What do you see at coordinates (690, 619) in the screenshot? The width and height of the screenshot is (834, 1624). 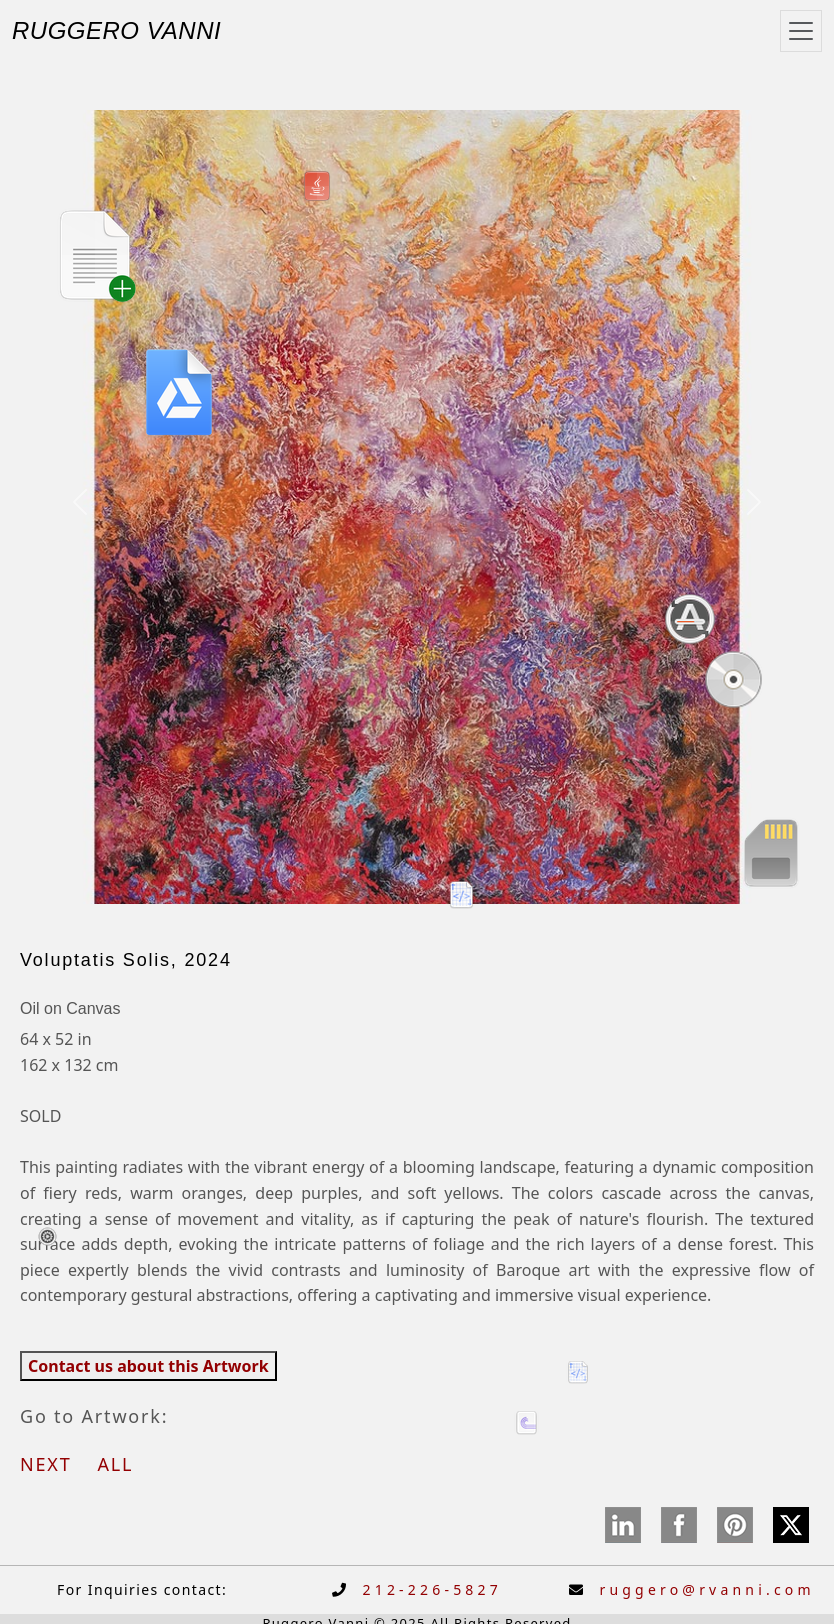 I see `open the software updater application` at bounding box center [690, 619].